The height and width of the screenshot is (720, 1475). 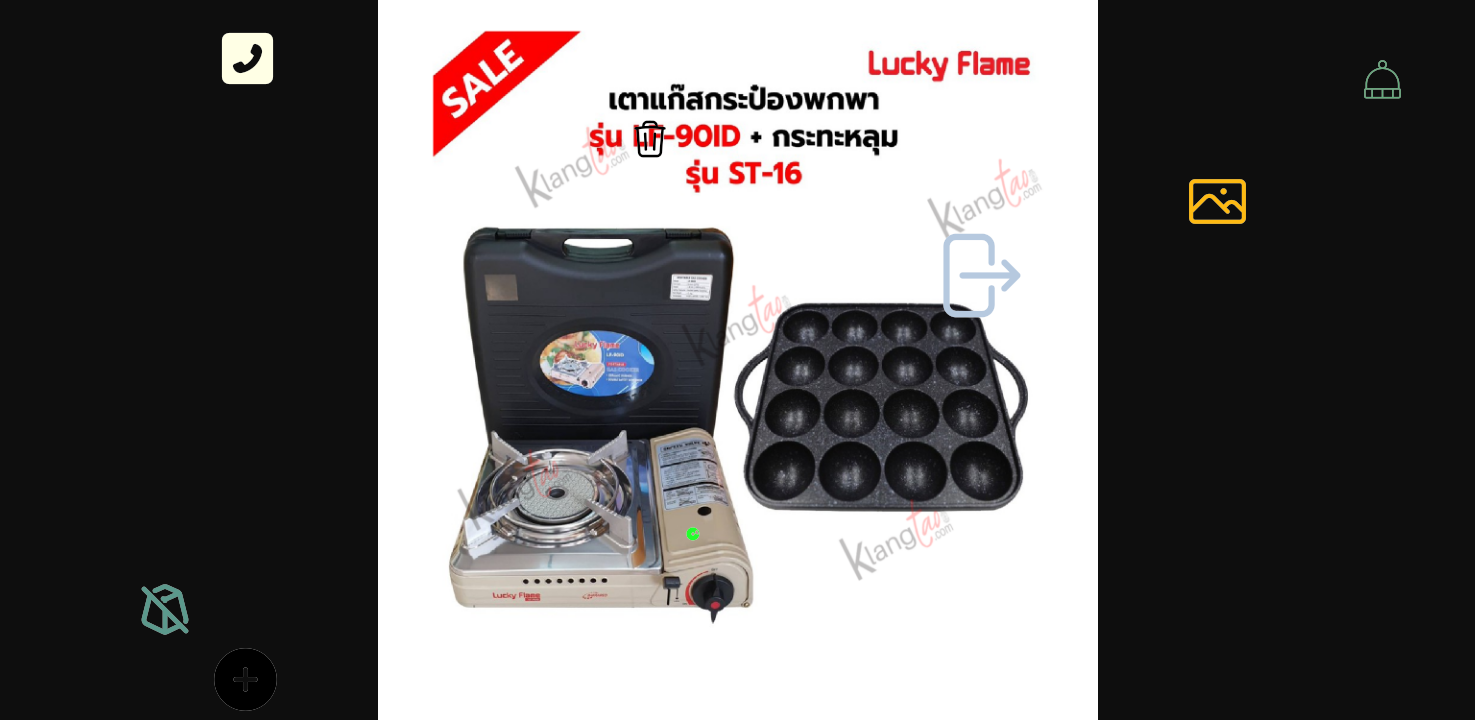 What do you see at coordinates (247, 58) in the screenshot?
I see `tap to make a phone call` at bounding box center [247, 58].